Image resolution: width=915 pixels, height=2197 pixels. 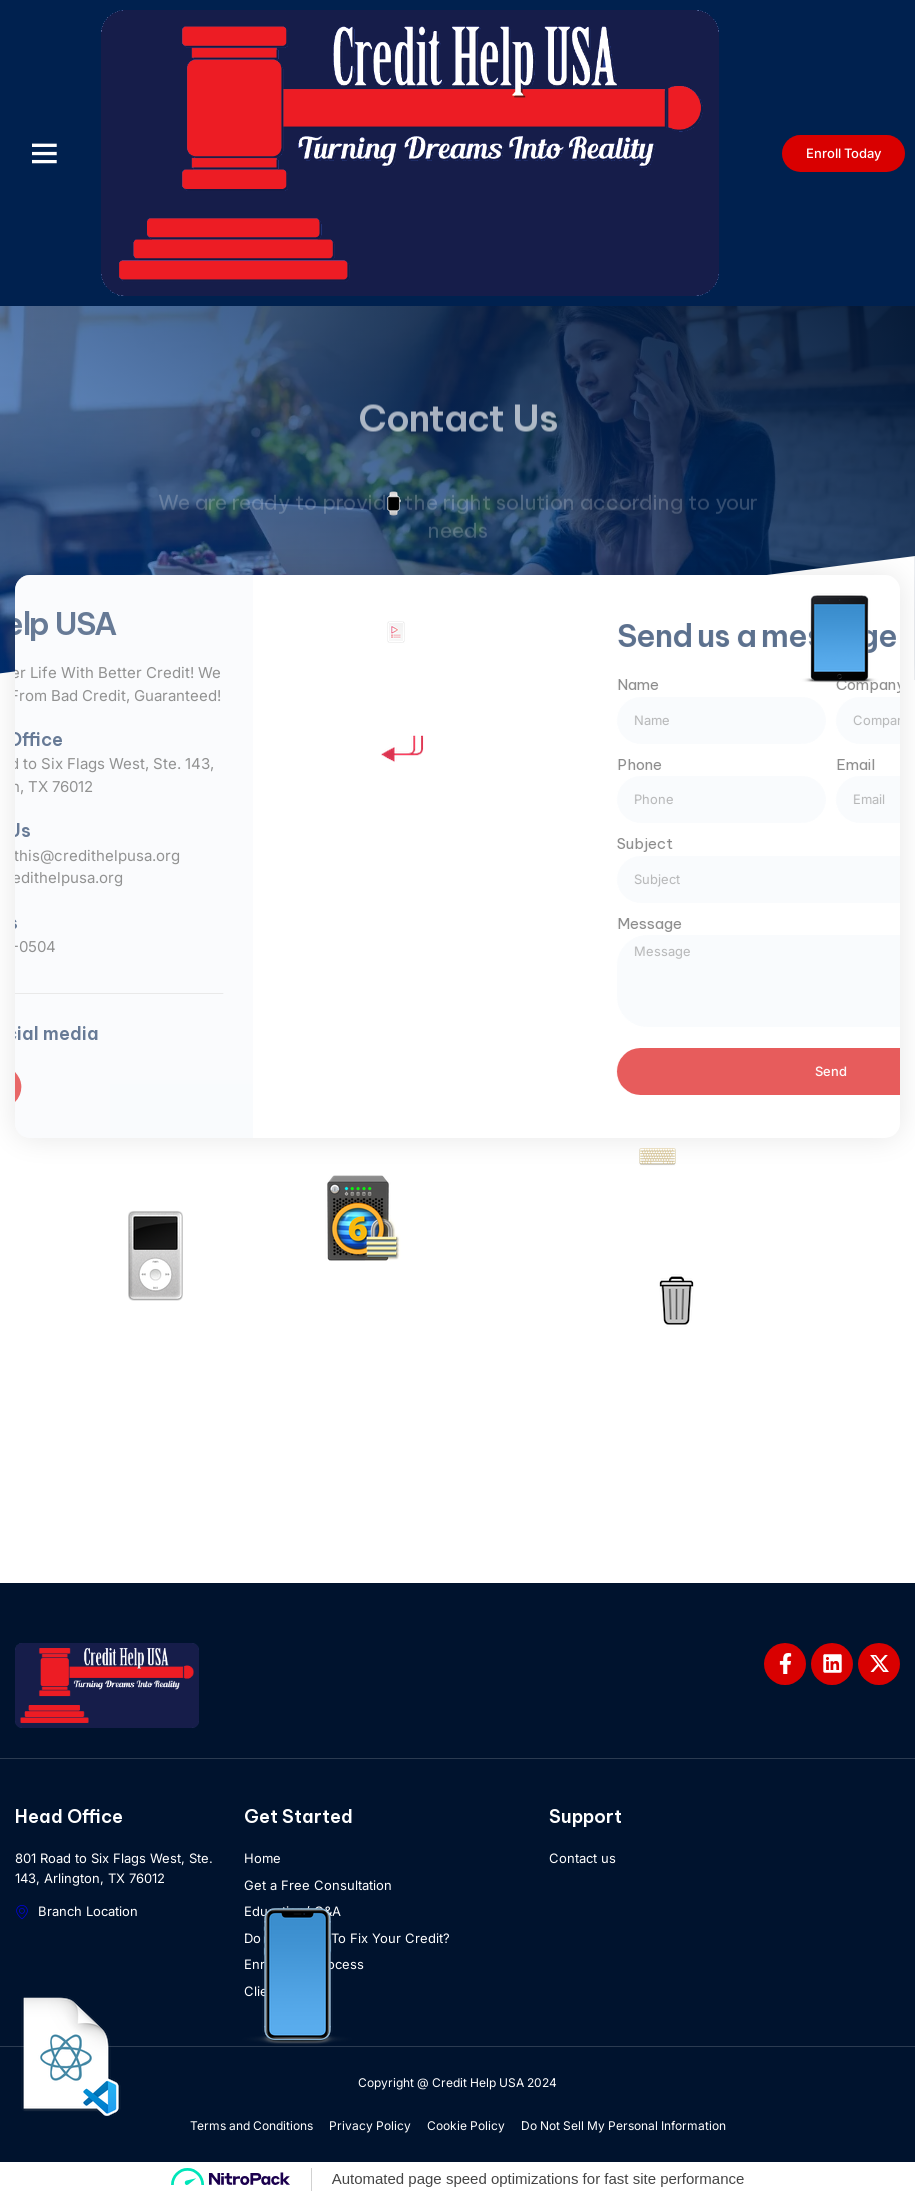 I want to click on iPad mini device with cellular connectivity, so click(x=839, y=630).